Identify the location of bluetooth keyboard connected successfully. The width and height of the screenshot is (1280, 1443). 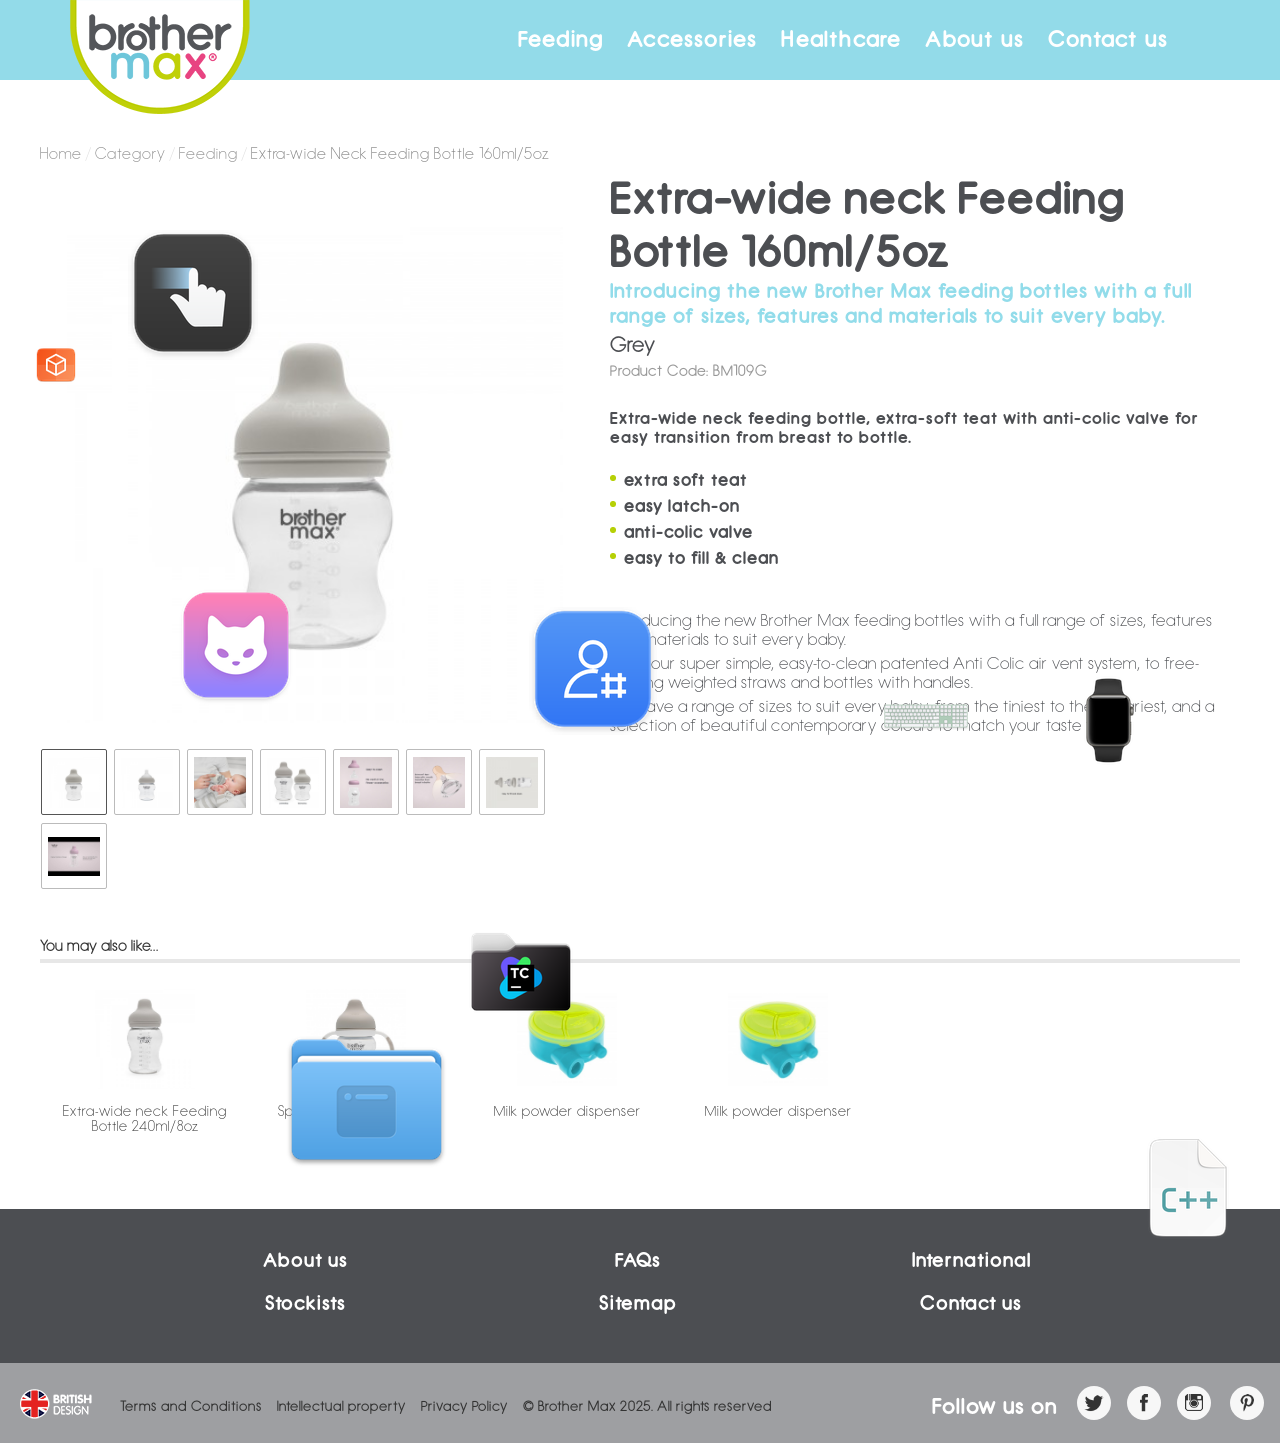
(926, 716).